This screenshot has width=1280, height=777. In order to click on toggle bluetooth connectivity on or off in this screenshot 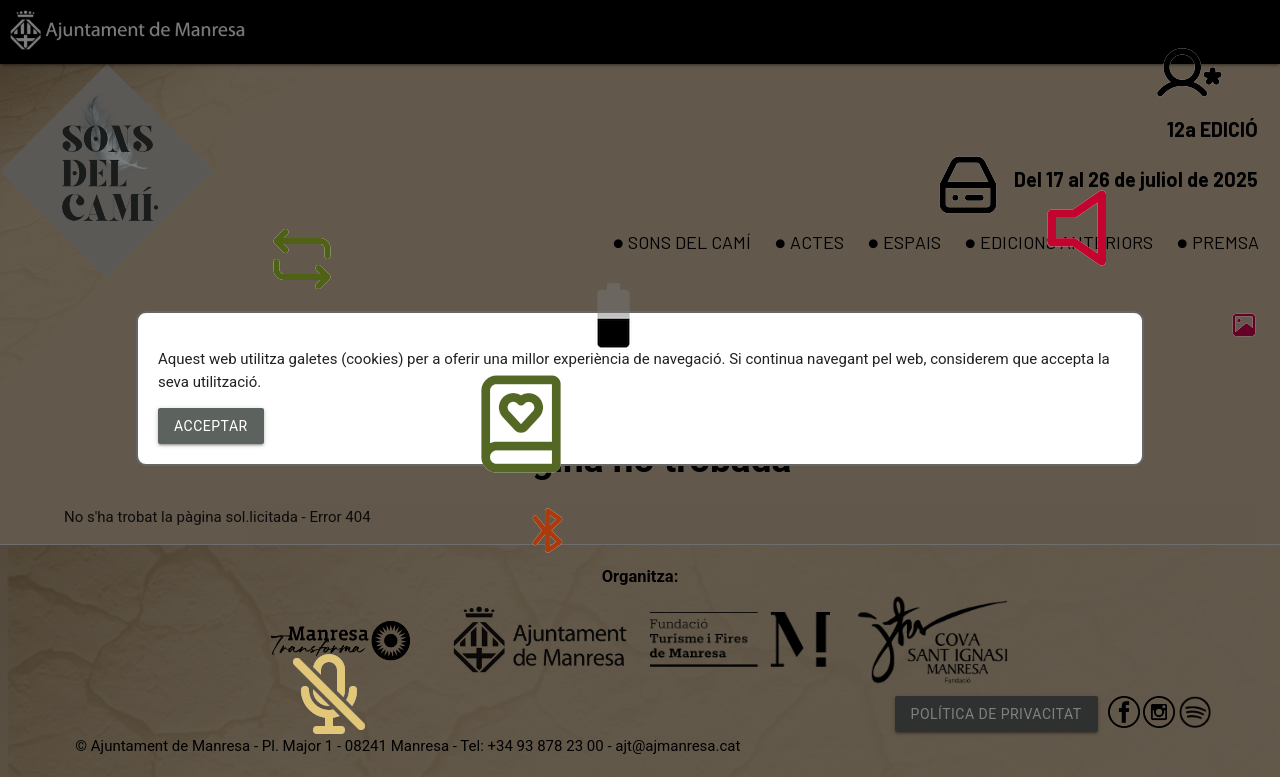, I will do `click(547, 530)`.